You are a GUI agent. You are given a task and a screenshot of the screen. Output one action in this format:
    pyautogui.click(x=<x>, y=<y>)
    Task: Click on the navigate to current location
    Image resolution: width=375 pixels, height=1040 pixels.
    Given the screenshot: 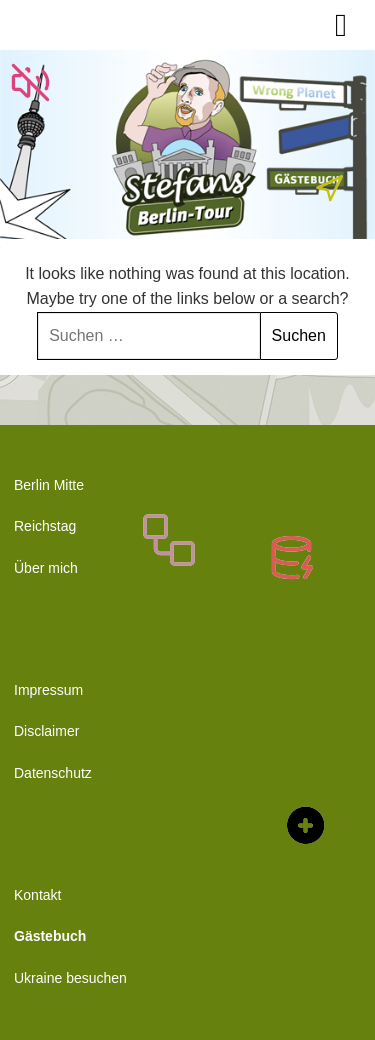 What is the action you would take?
    pyautogui.click(x=329, y=189)
    